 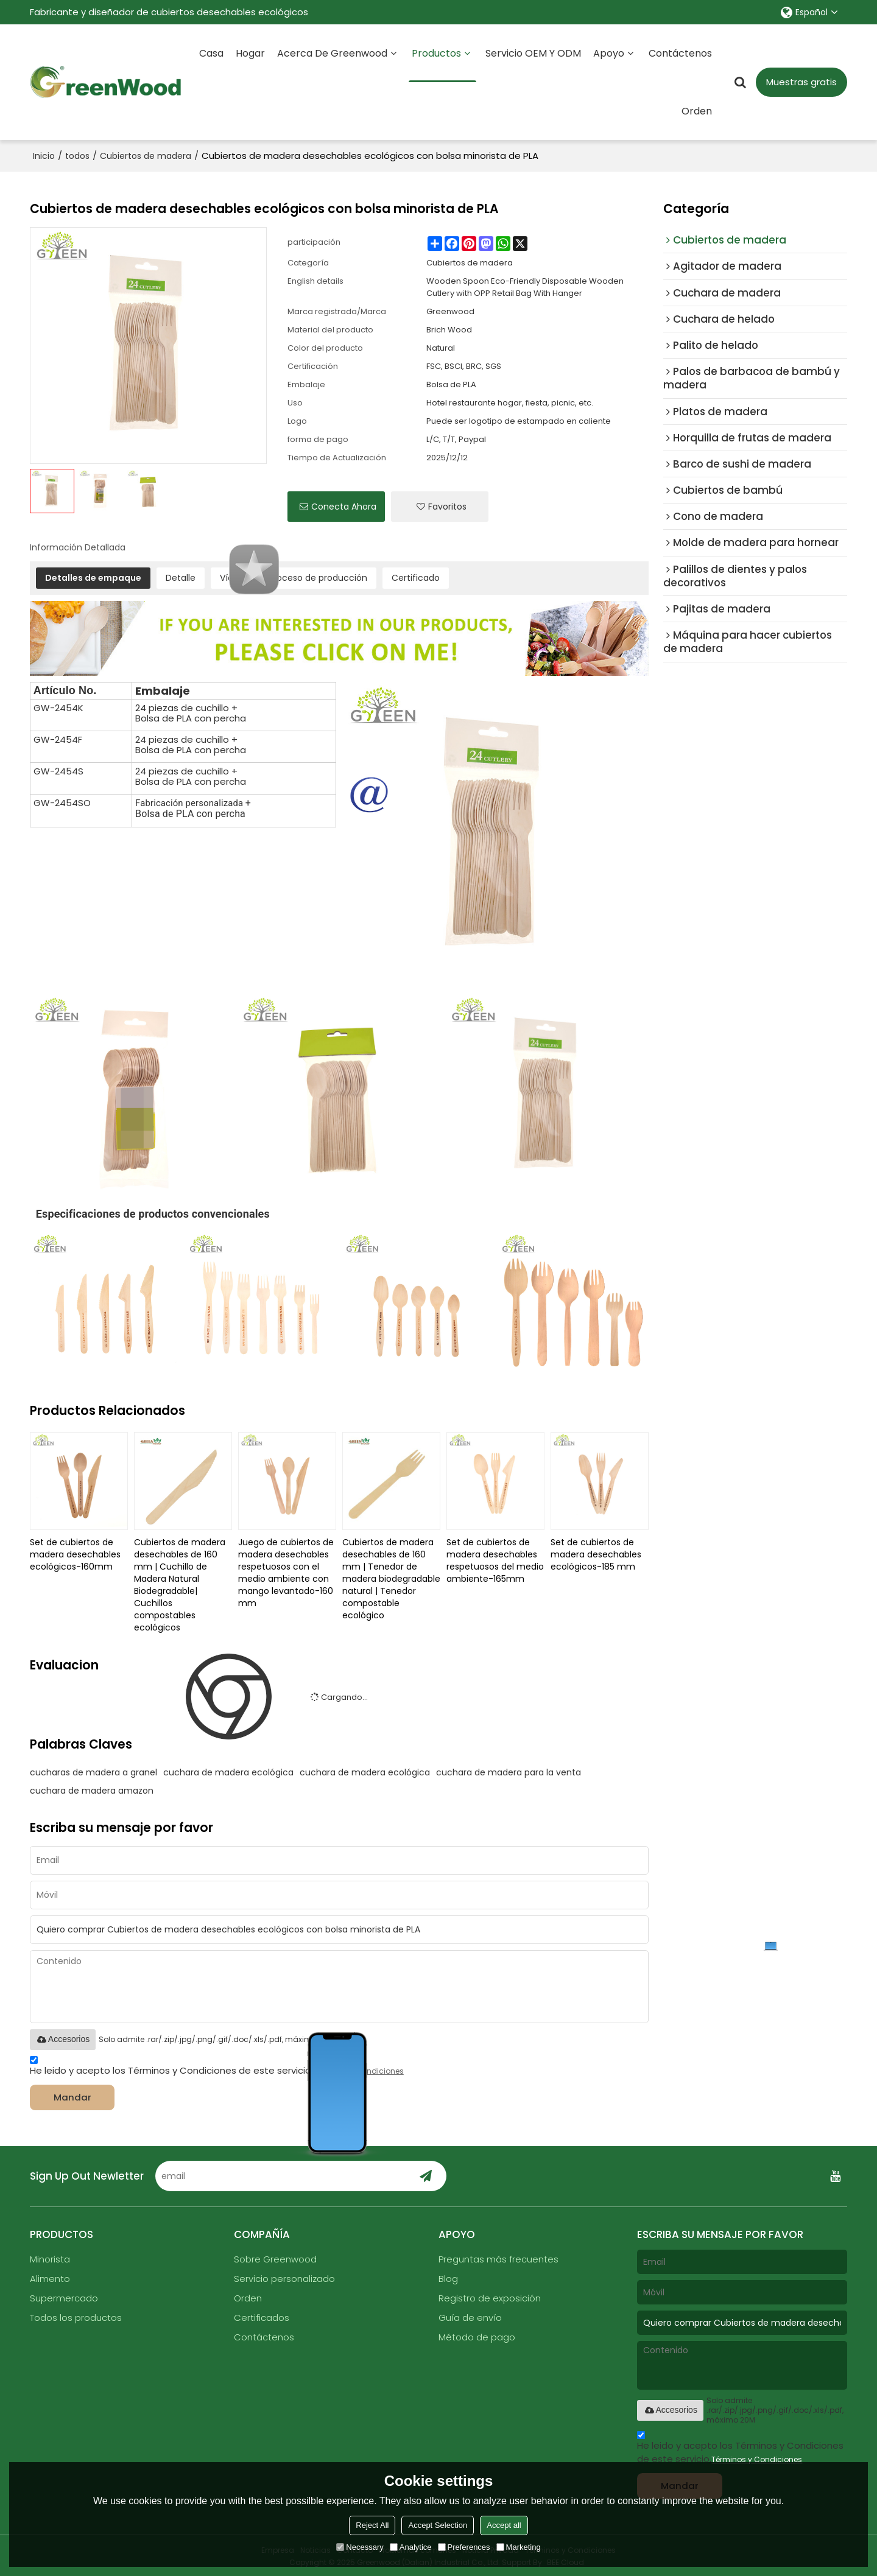 What do you see at coordinates (228, 1696) in the screenshot?
I see `open google chrome browser` at bounding box center [228, 1696].